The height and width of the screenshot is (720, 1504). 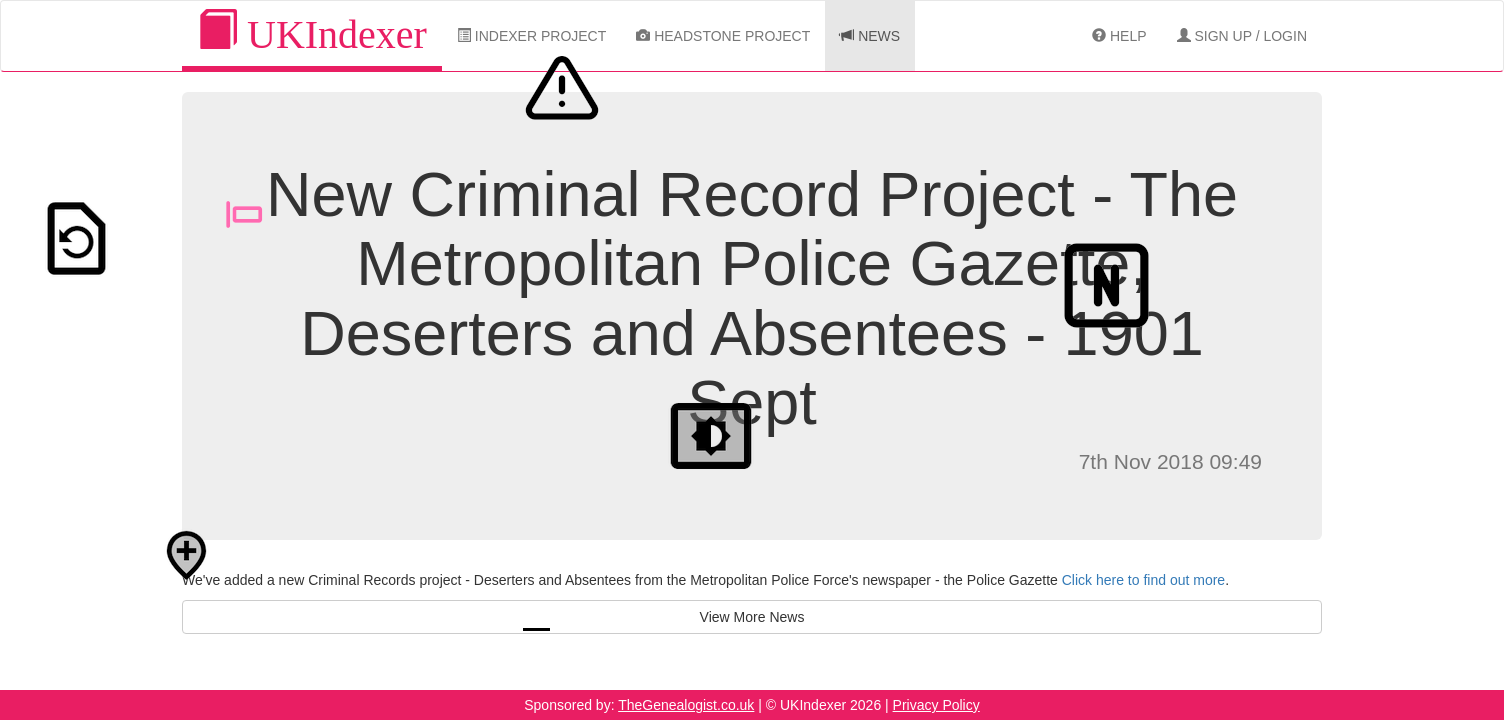 What do you see at coordinates (1106, 285) in the screenshot?
I see `indicates an item starting with the letter N` at bounding box center [1106, 285].